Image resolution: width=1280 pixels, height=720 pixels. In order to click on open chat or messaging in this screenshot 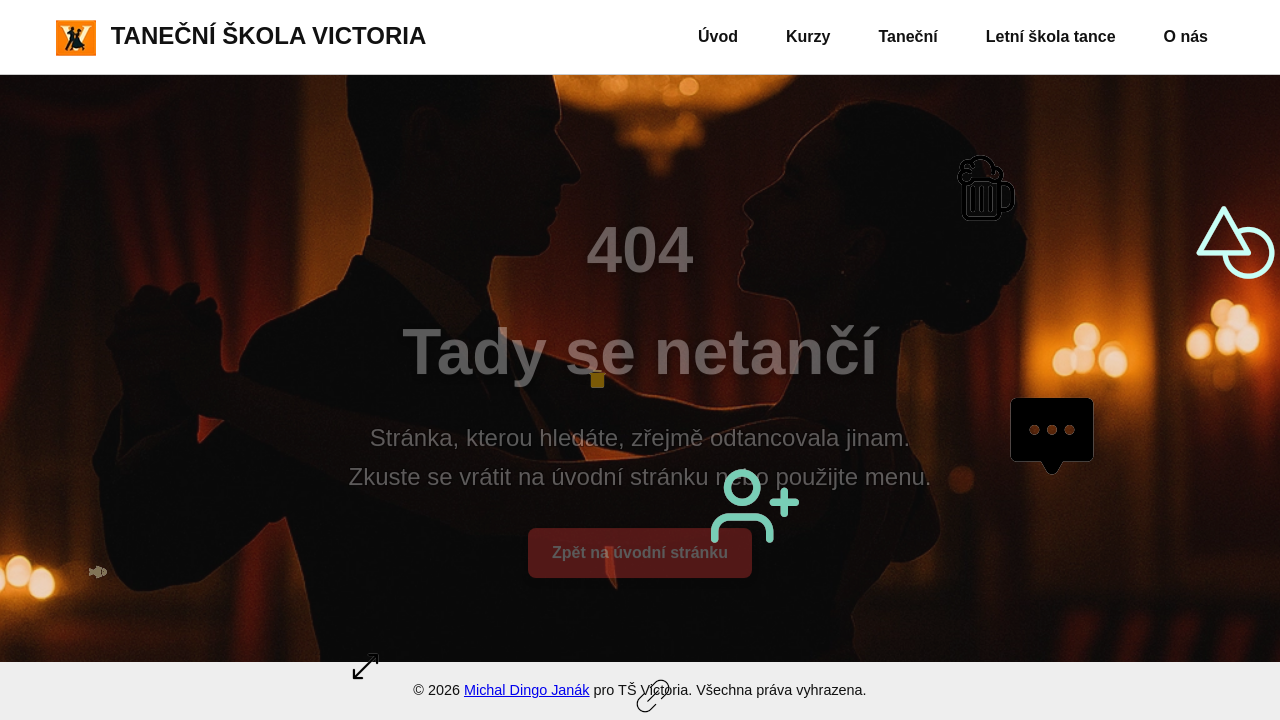, I will do `click(1052, 433)`.